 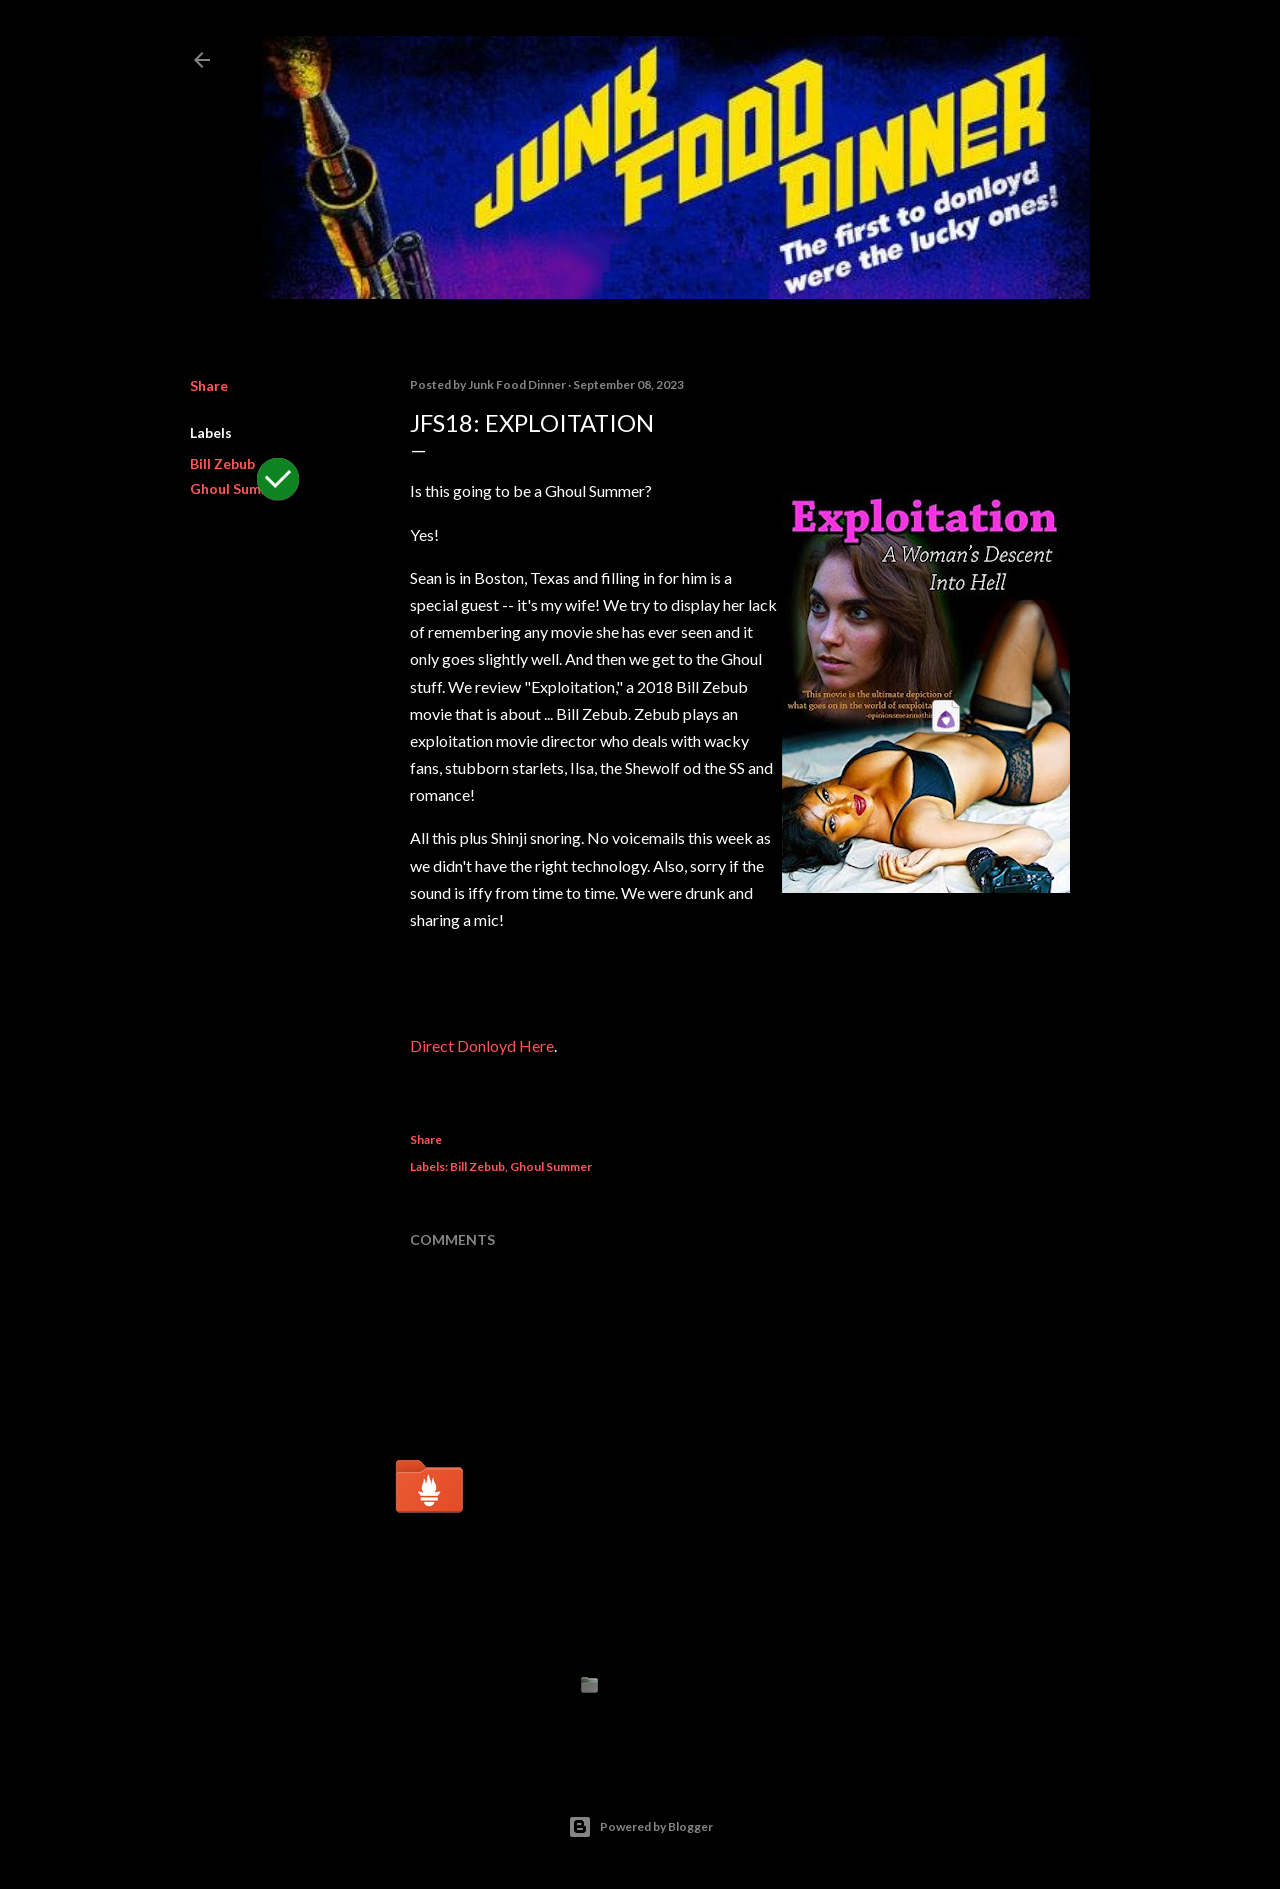 I want to click on a meson build system configuration file, so click(x=946, y=716).